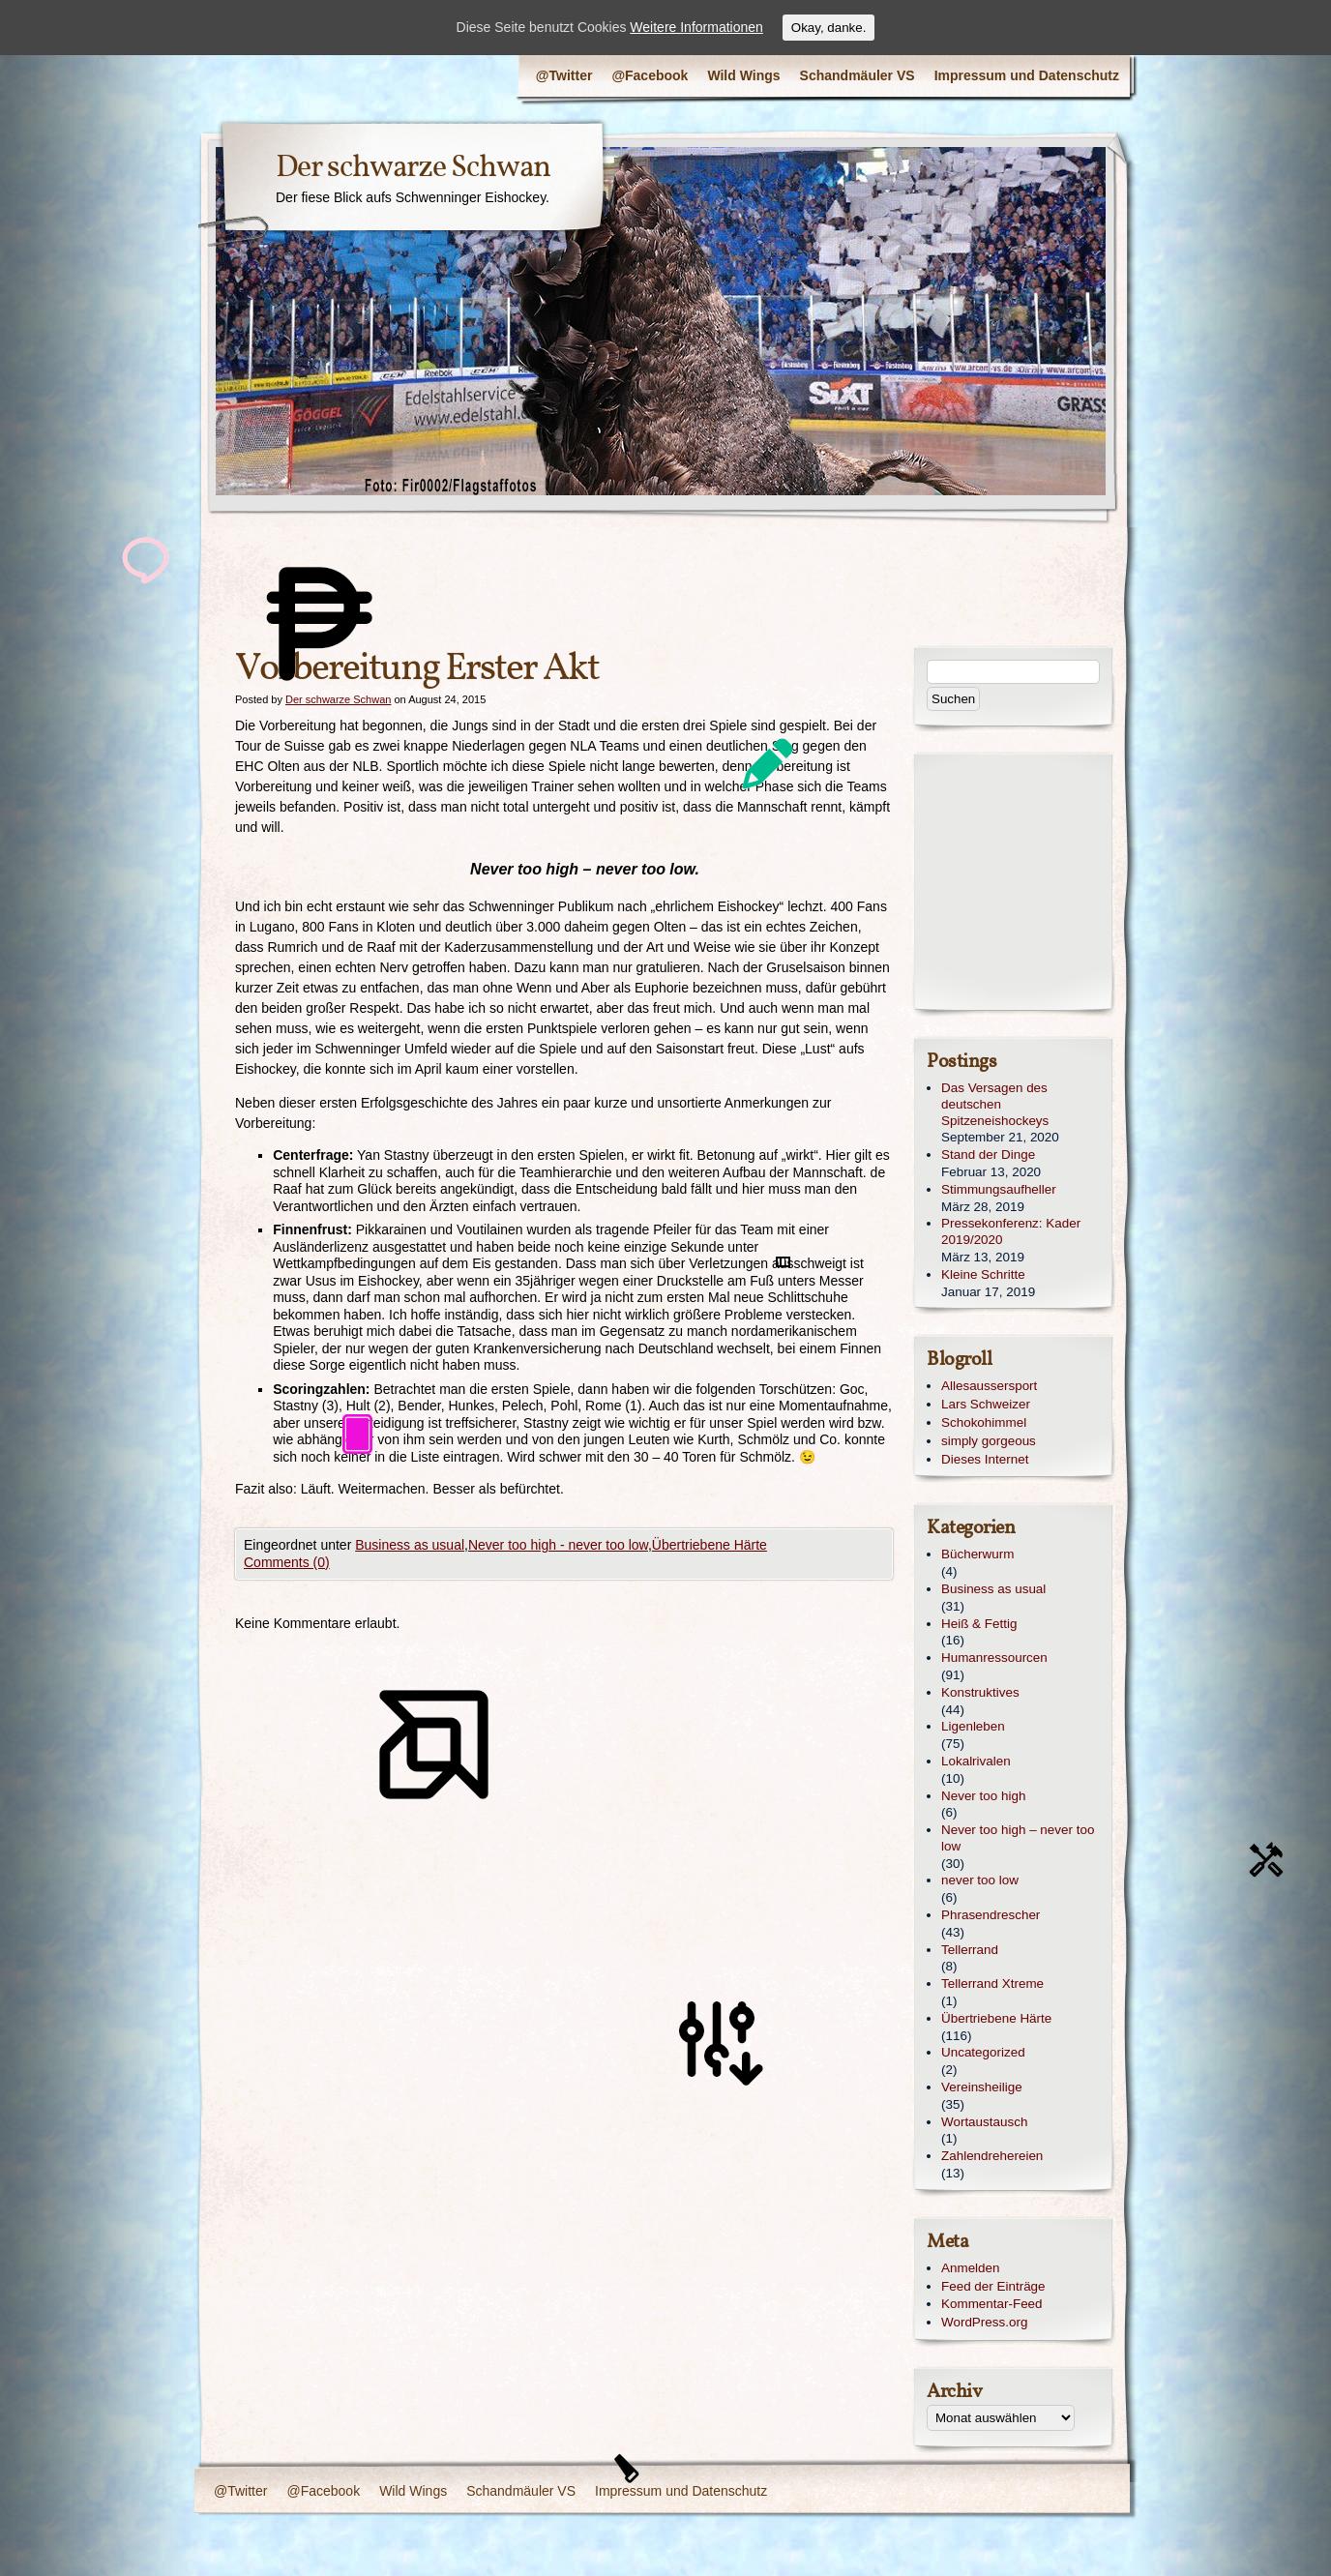 Image resolution: width=1331 pixels, height=2576 pixels. What do you see at coordinates (1266, 1860) in the screenshot?
I see `access tools and settings` at bounding box center [1266, 1860].